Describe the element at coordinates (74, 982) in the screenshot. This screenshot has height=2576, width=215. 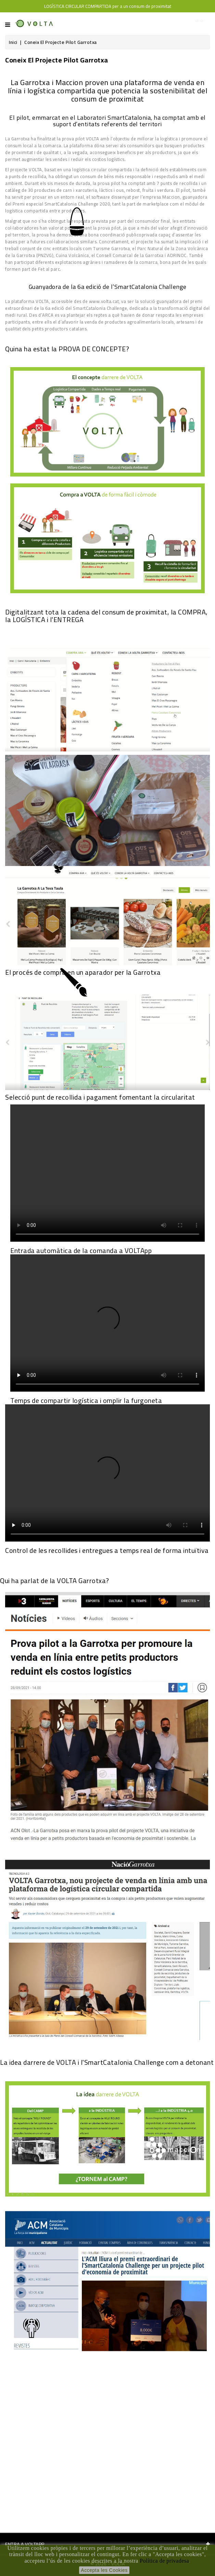
I see `access drawing or painting tools` at that location.